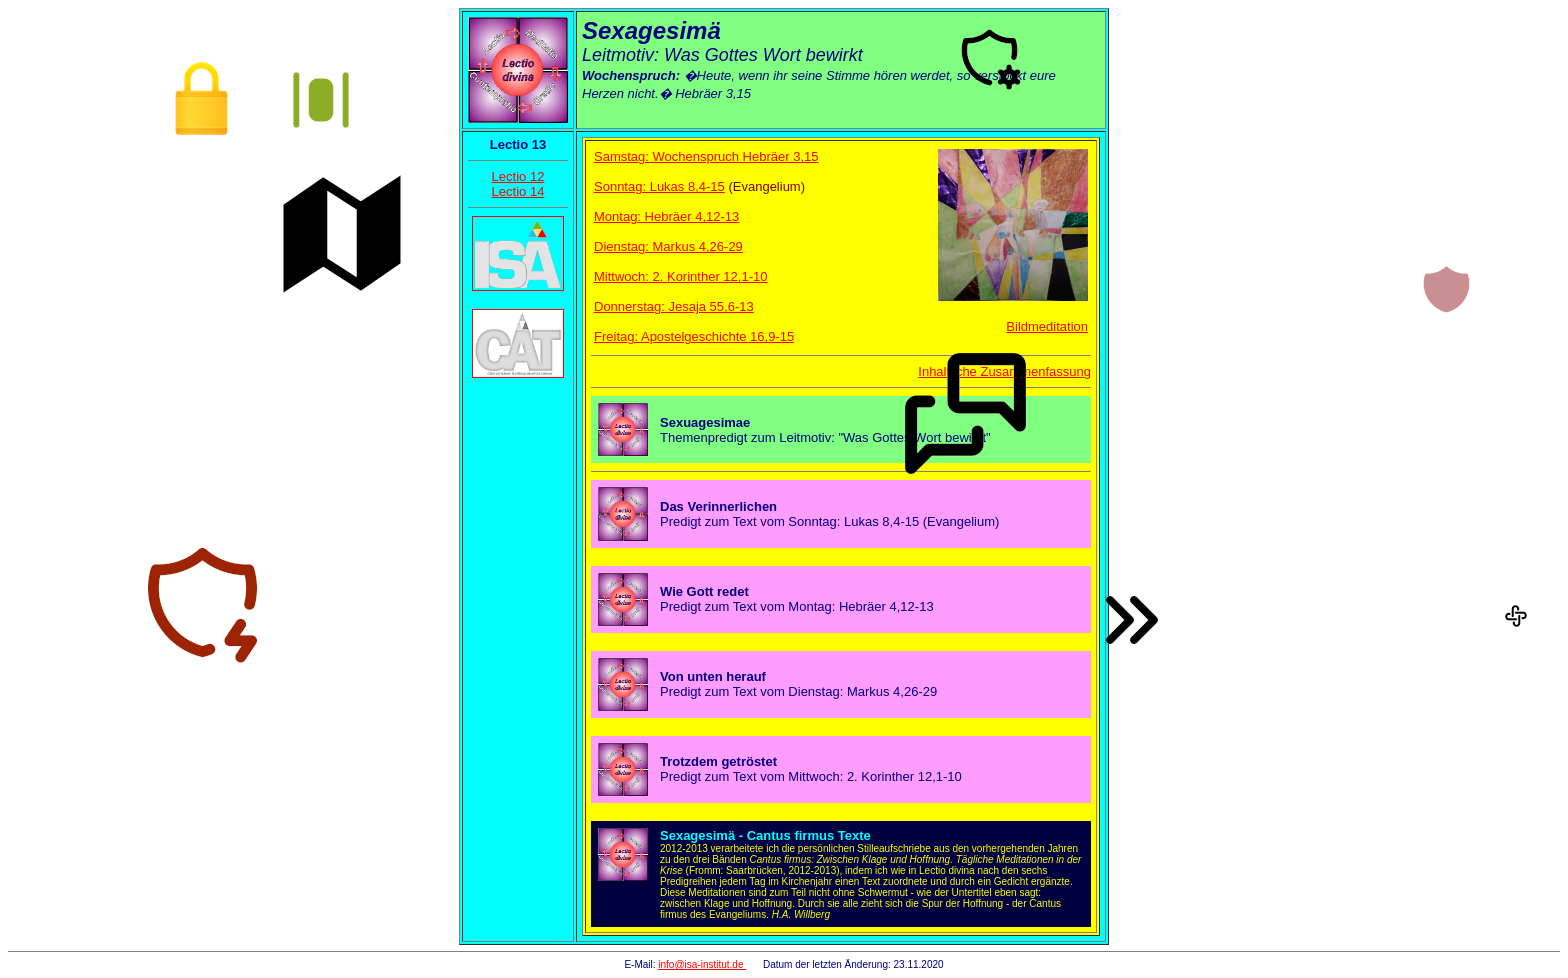 The width and height of the screenshot is (1568, 978). Describe the element at coordinates (1516, 616) in the screenshot. I see `access API application settings` at that location.